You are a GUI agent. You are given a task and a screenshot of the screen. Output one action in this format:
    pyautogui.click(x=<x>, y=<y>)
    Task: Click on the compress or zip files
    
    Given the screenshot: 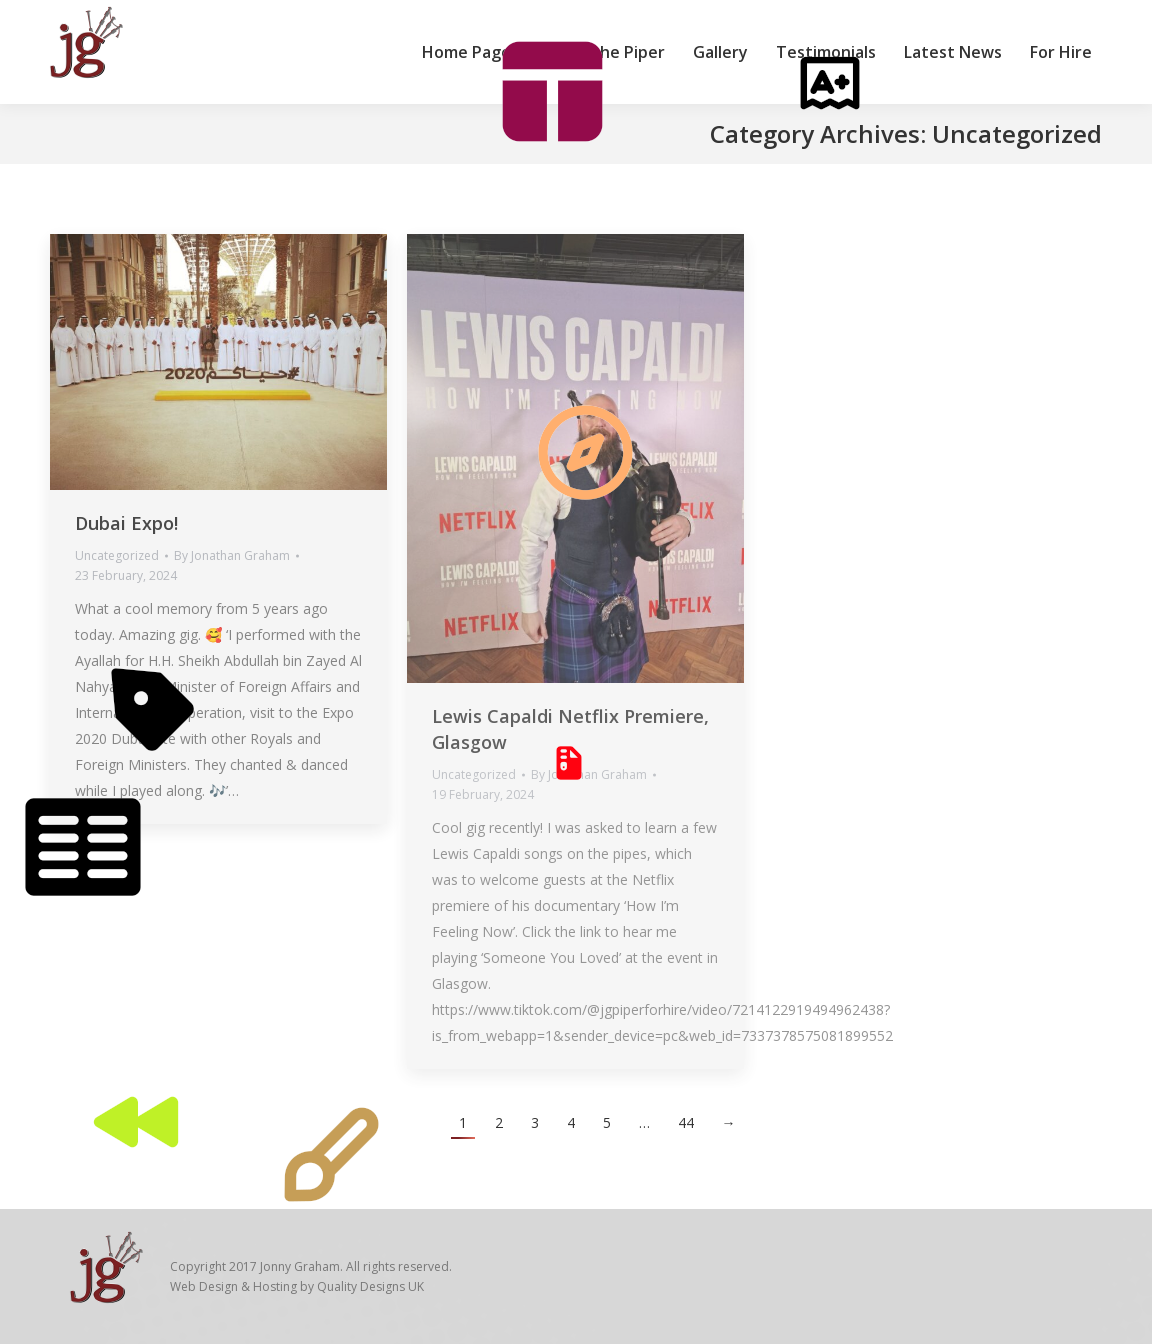 What is the action you would take?
    pyautogui.click(x=569, y=763)
    